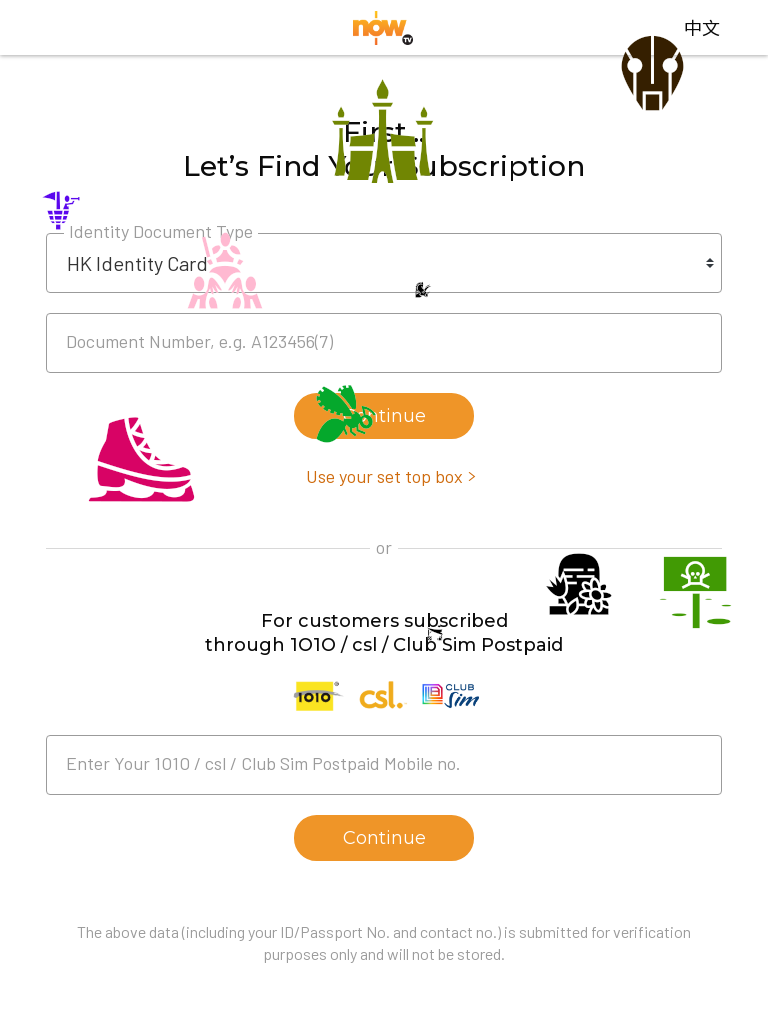 This screenshot has height=1025, width=768. I want to click on access the lookout or observation point, so click(61, 210).